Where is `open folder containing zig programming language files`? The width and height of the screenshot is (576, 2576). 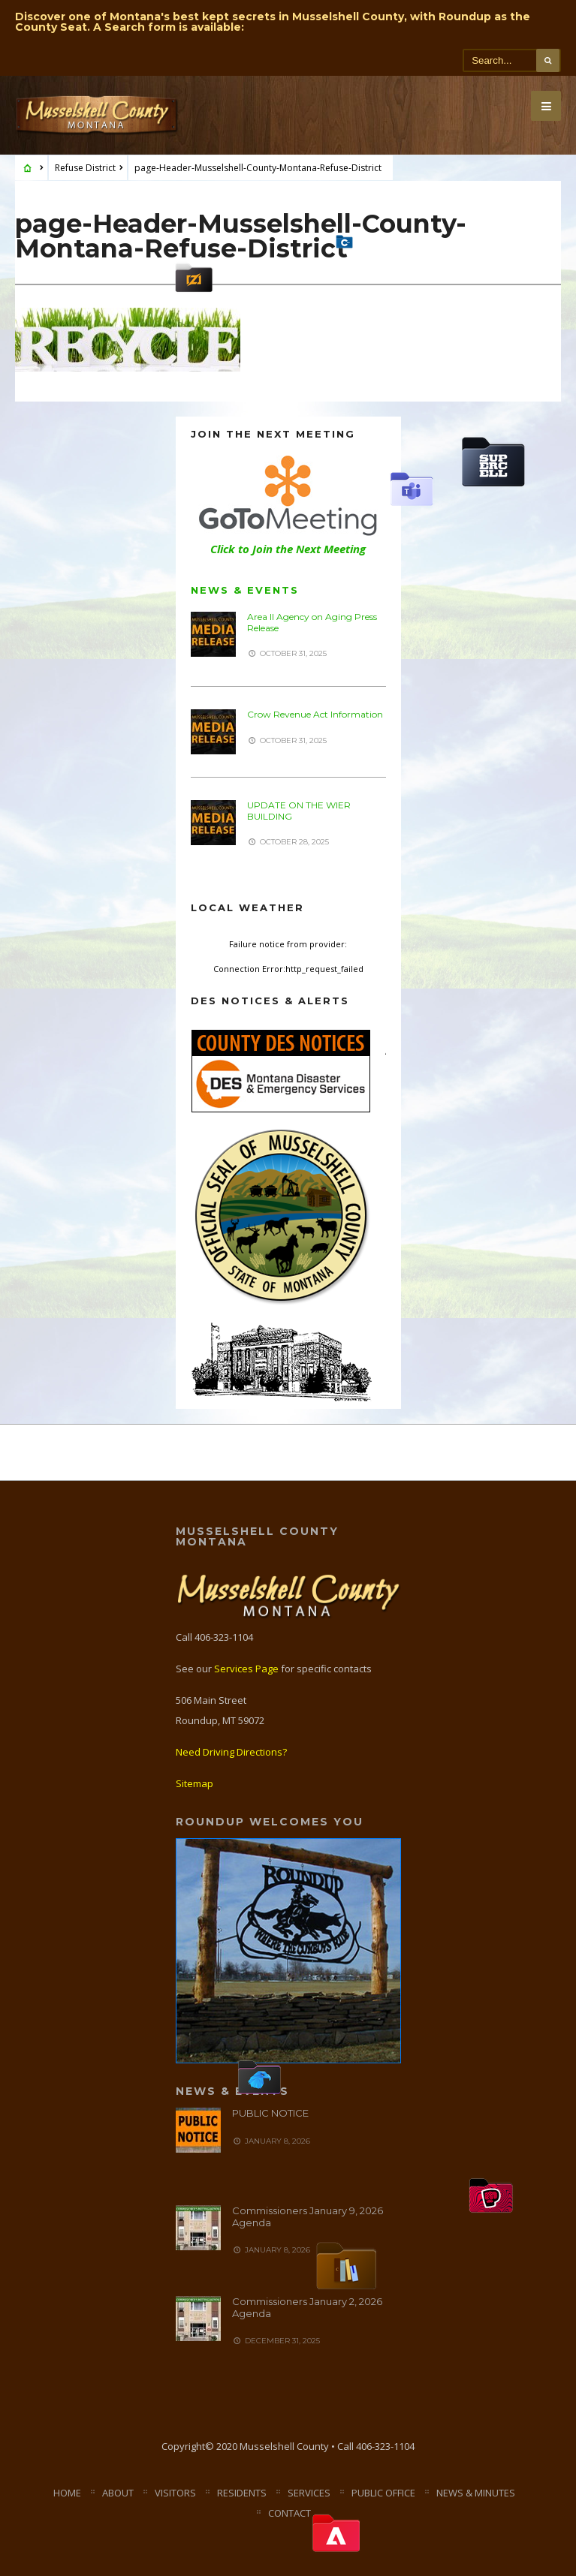 open folder containing zig programming language files is located at coordinates (194, 278).